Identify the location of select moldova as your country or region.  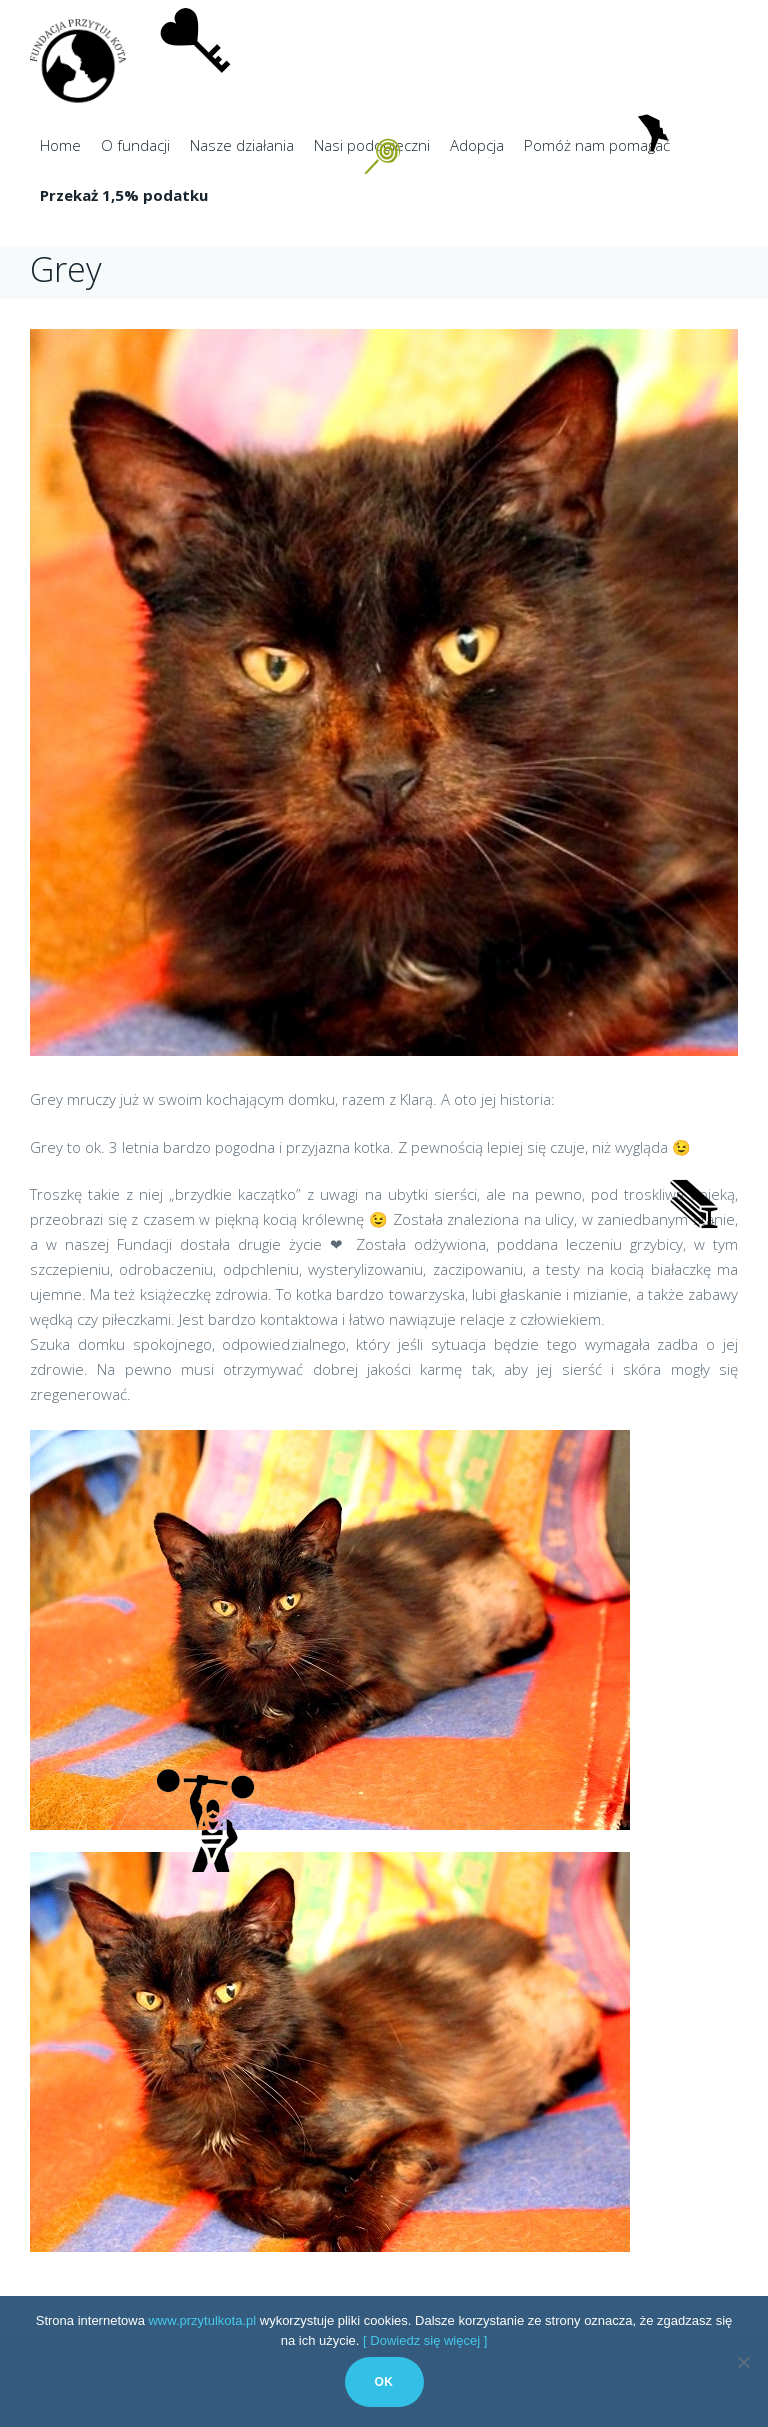
(653, 133).